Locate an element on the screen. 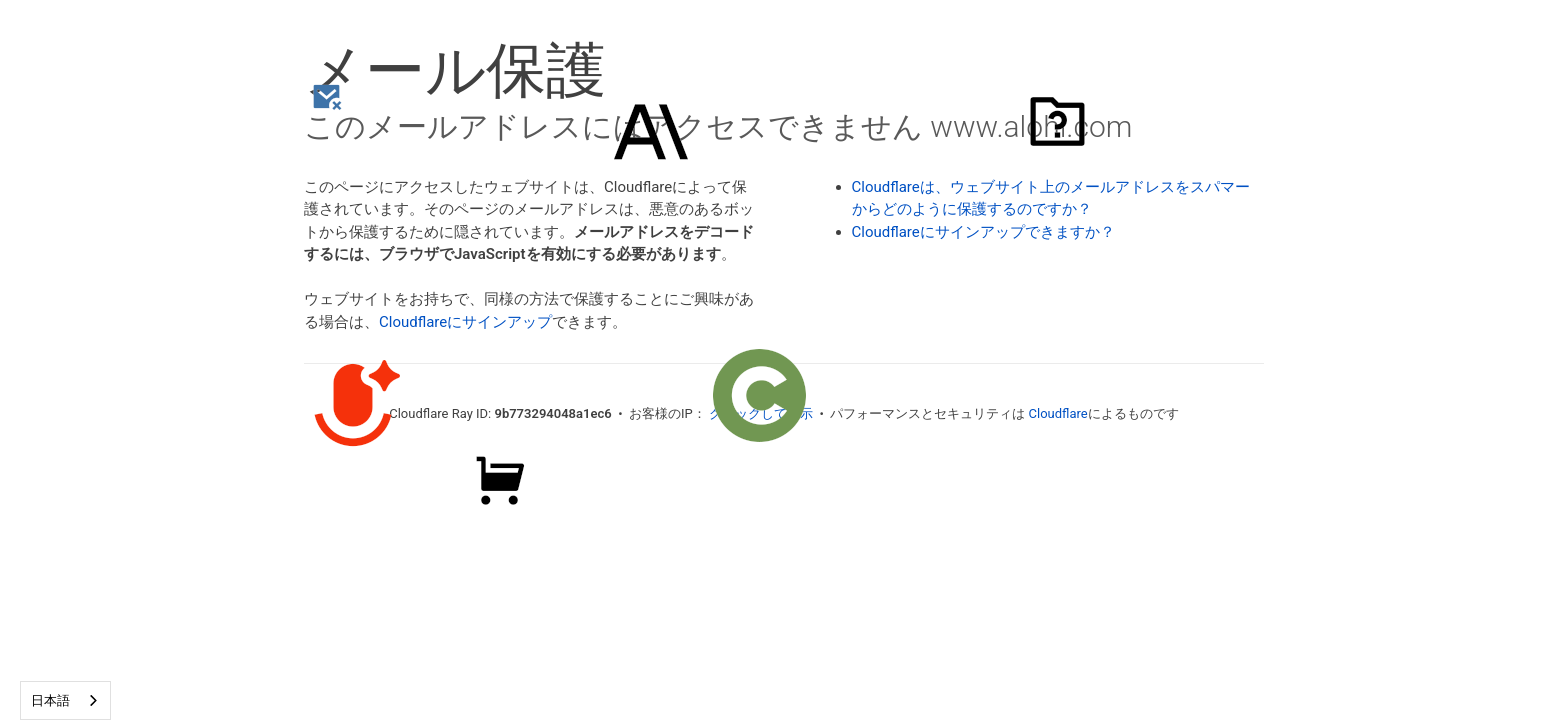 This screenshot has width=1568, height=720. folder with unknown or unrecognized contents is located at coordinates (1057, 121).